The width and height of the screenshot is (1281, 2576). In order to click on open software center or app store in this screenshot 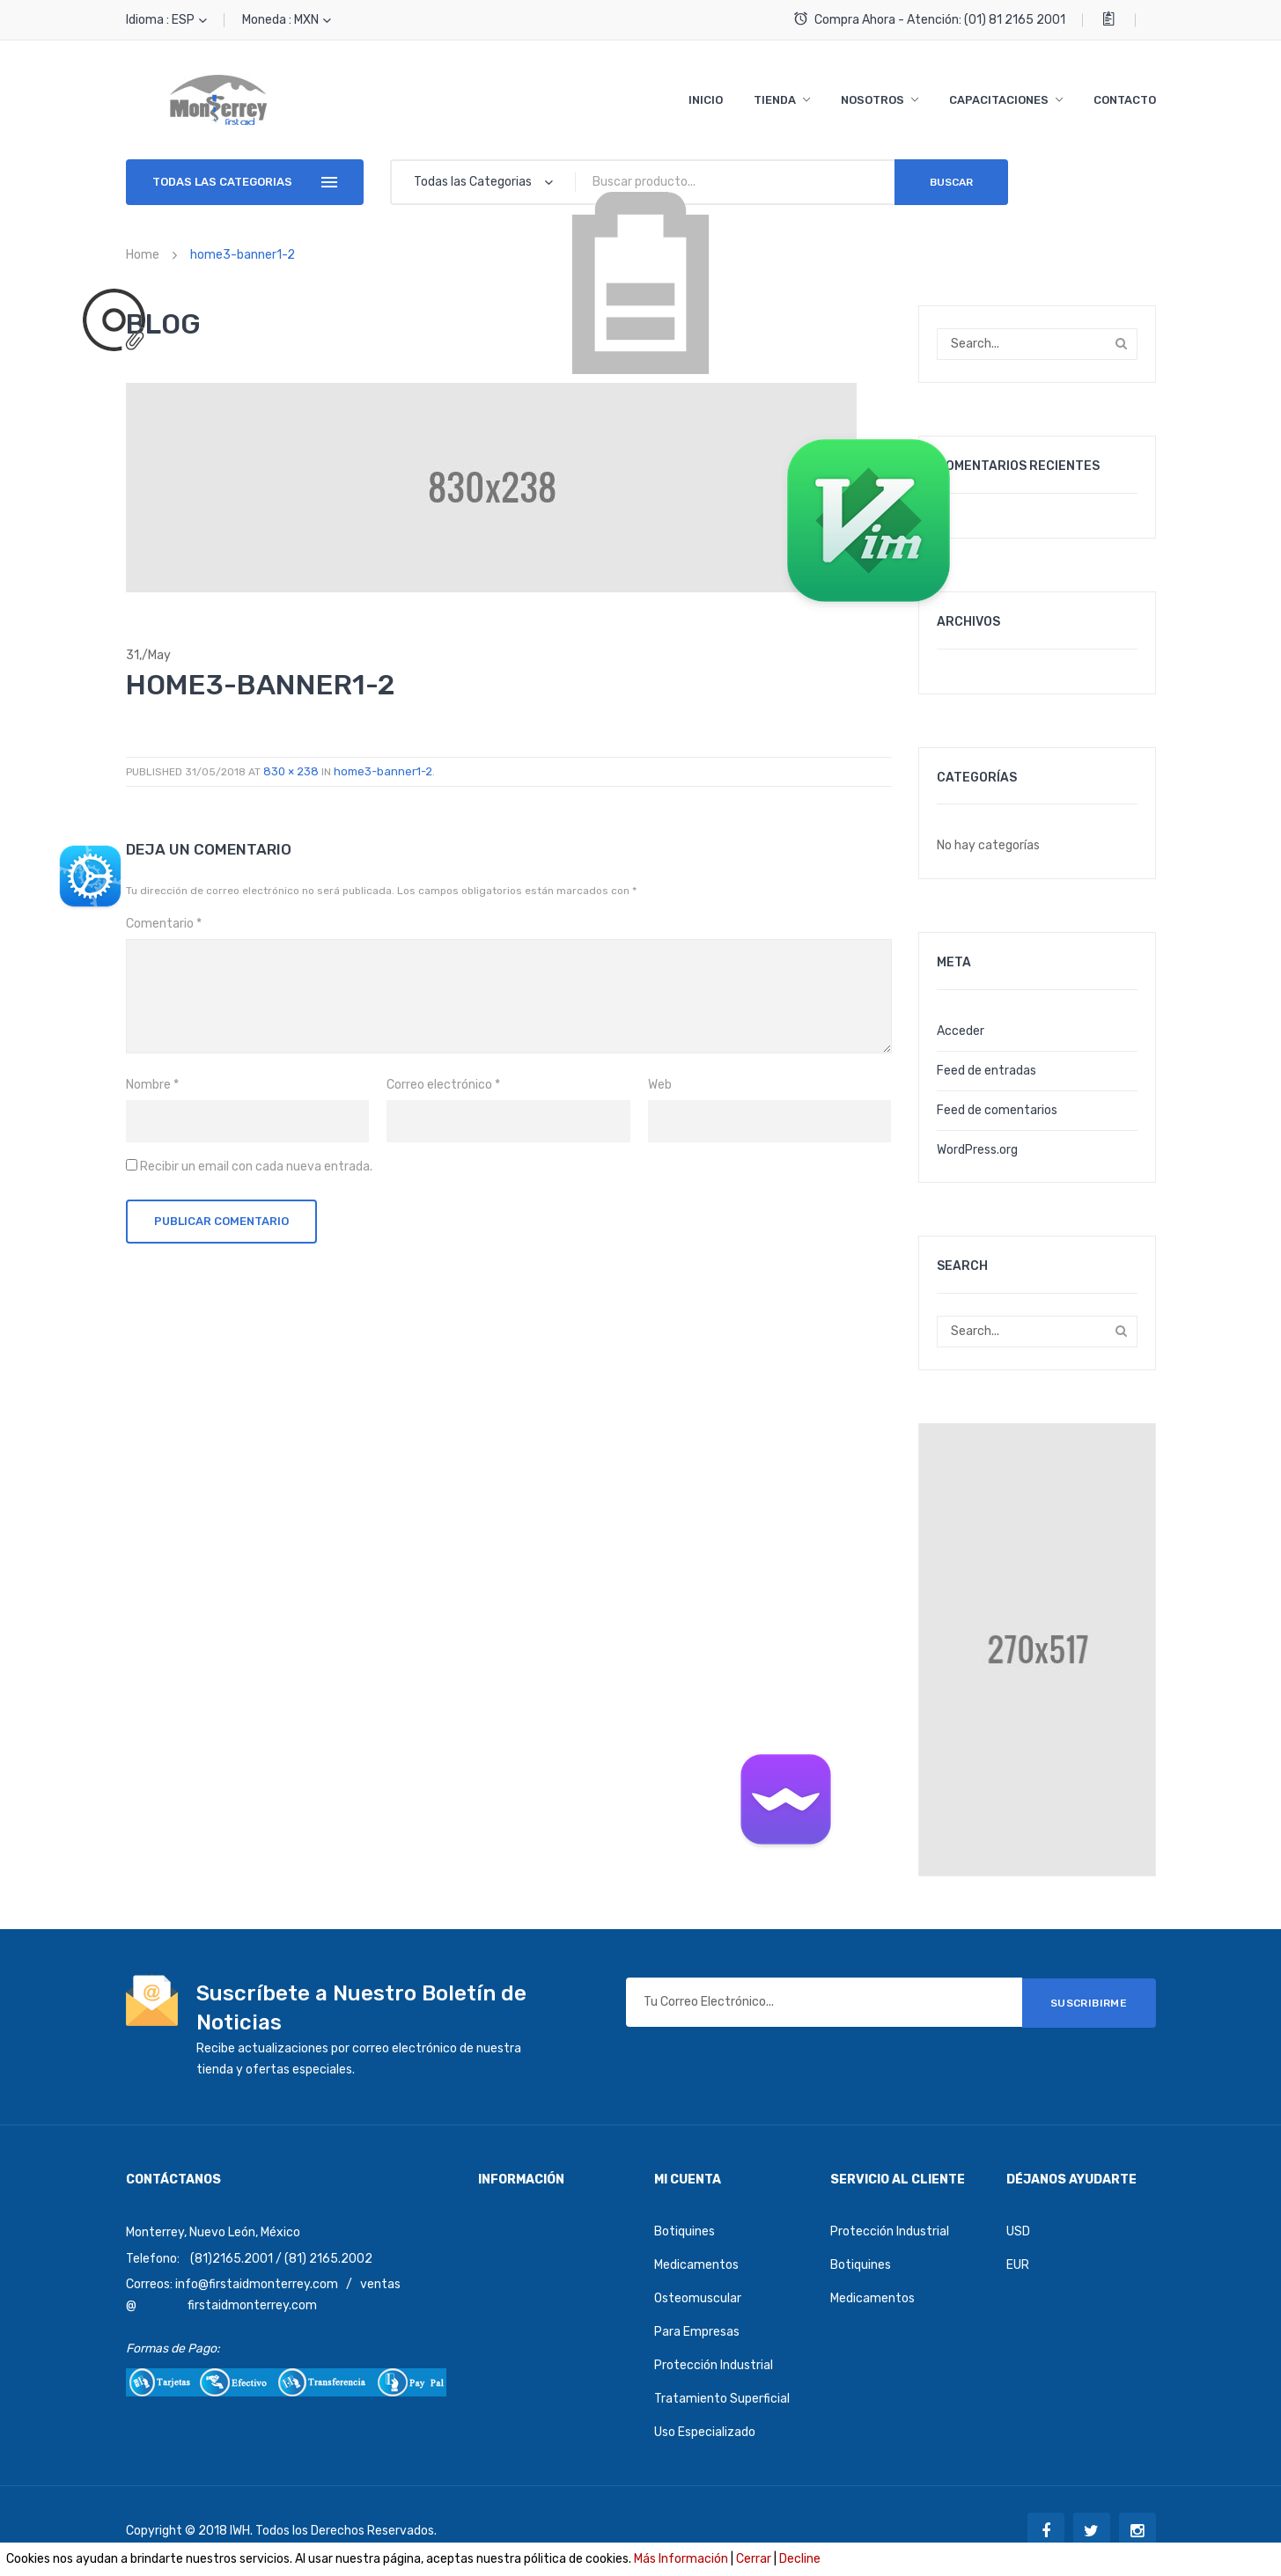, I will do `click(90, 876)`.